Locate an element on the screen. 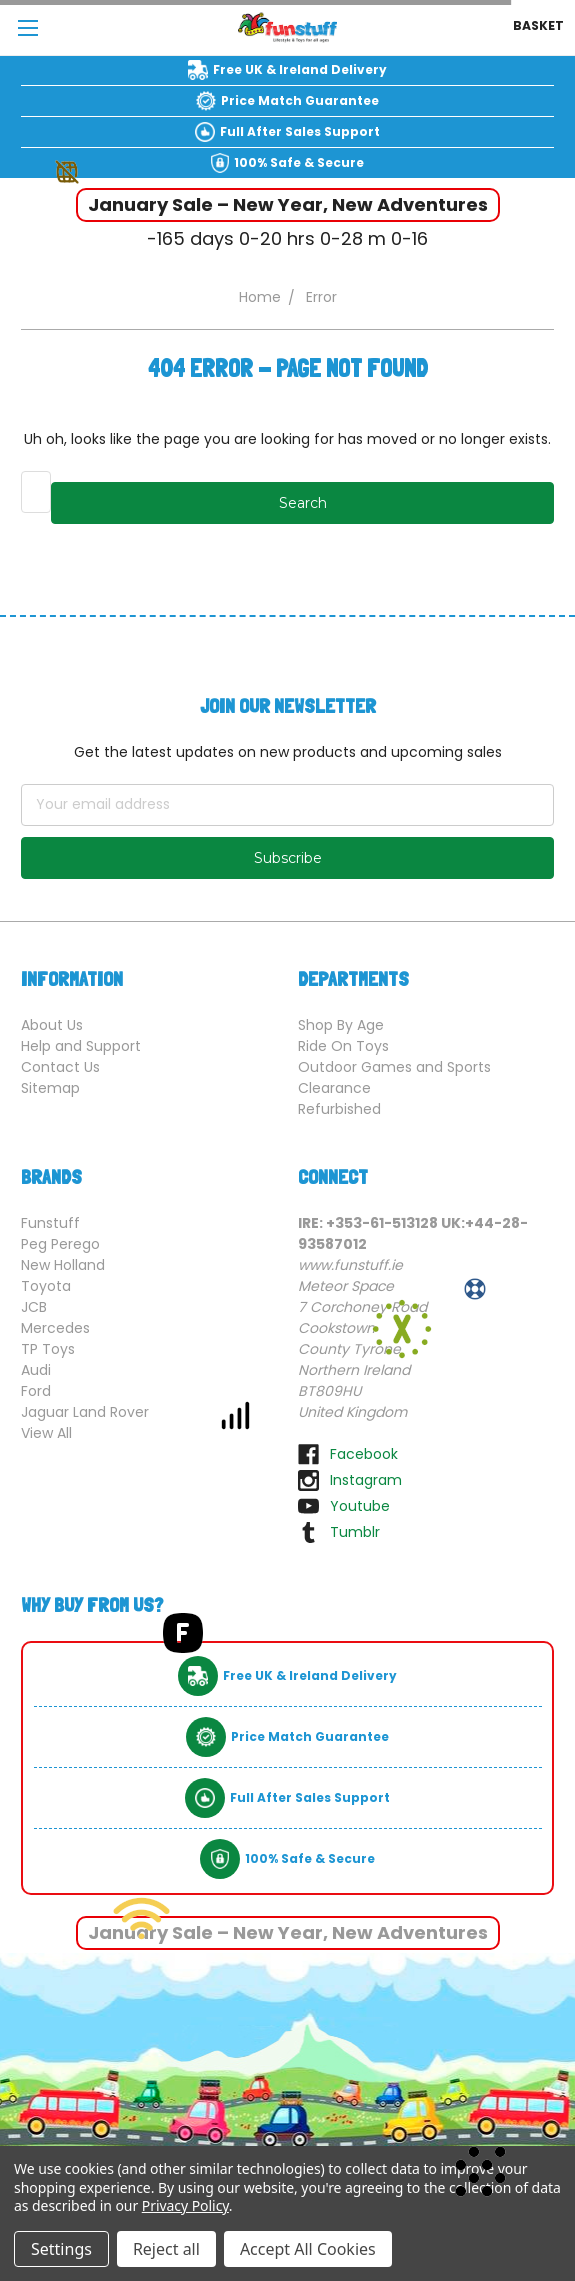 The image size is (575, 2281). adjust image grain or noise settings is located at coordinates (480, 2171).